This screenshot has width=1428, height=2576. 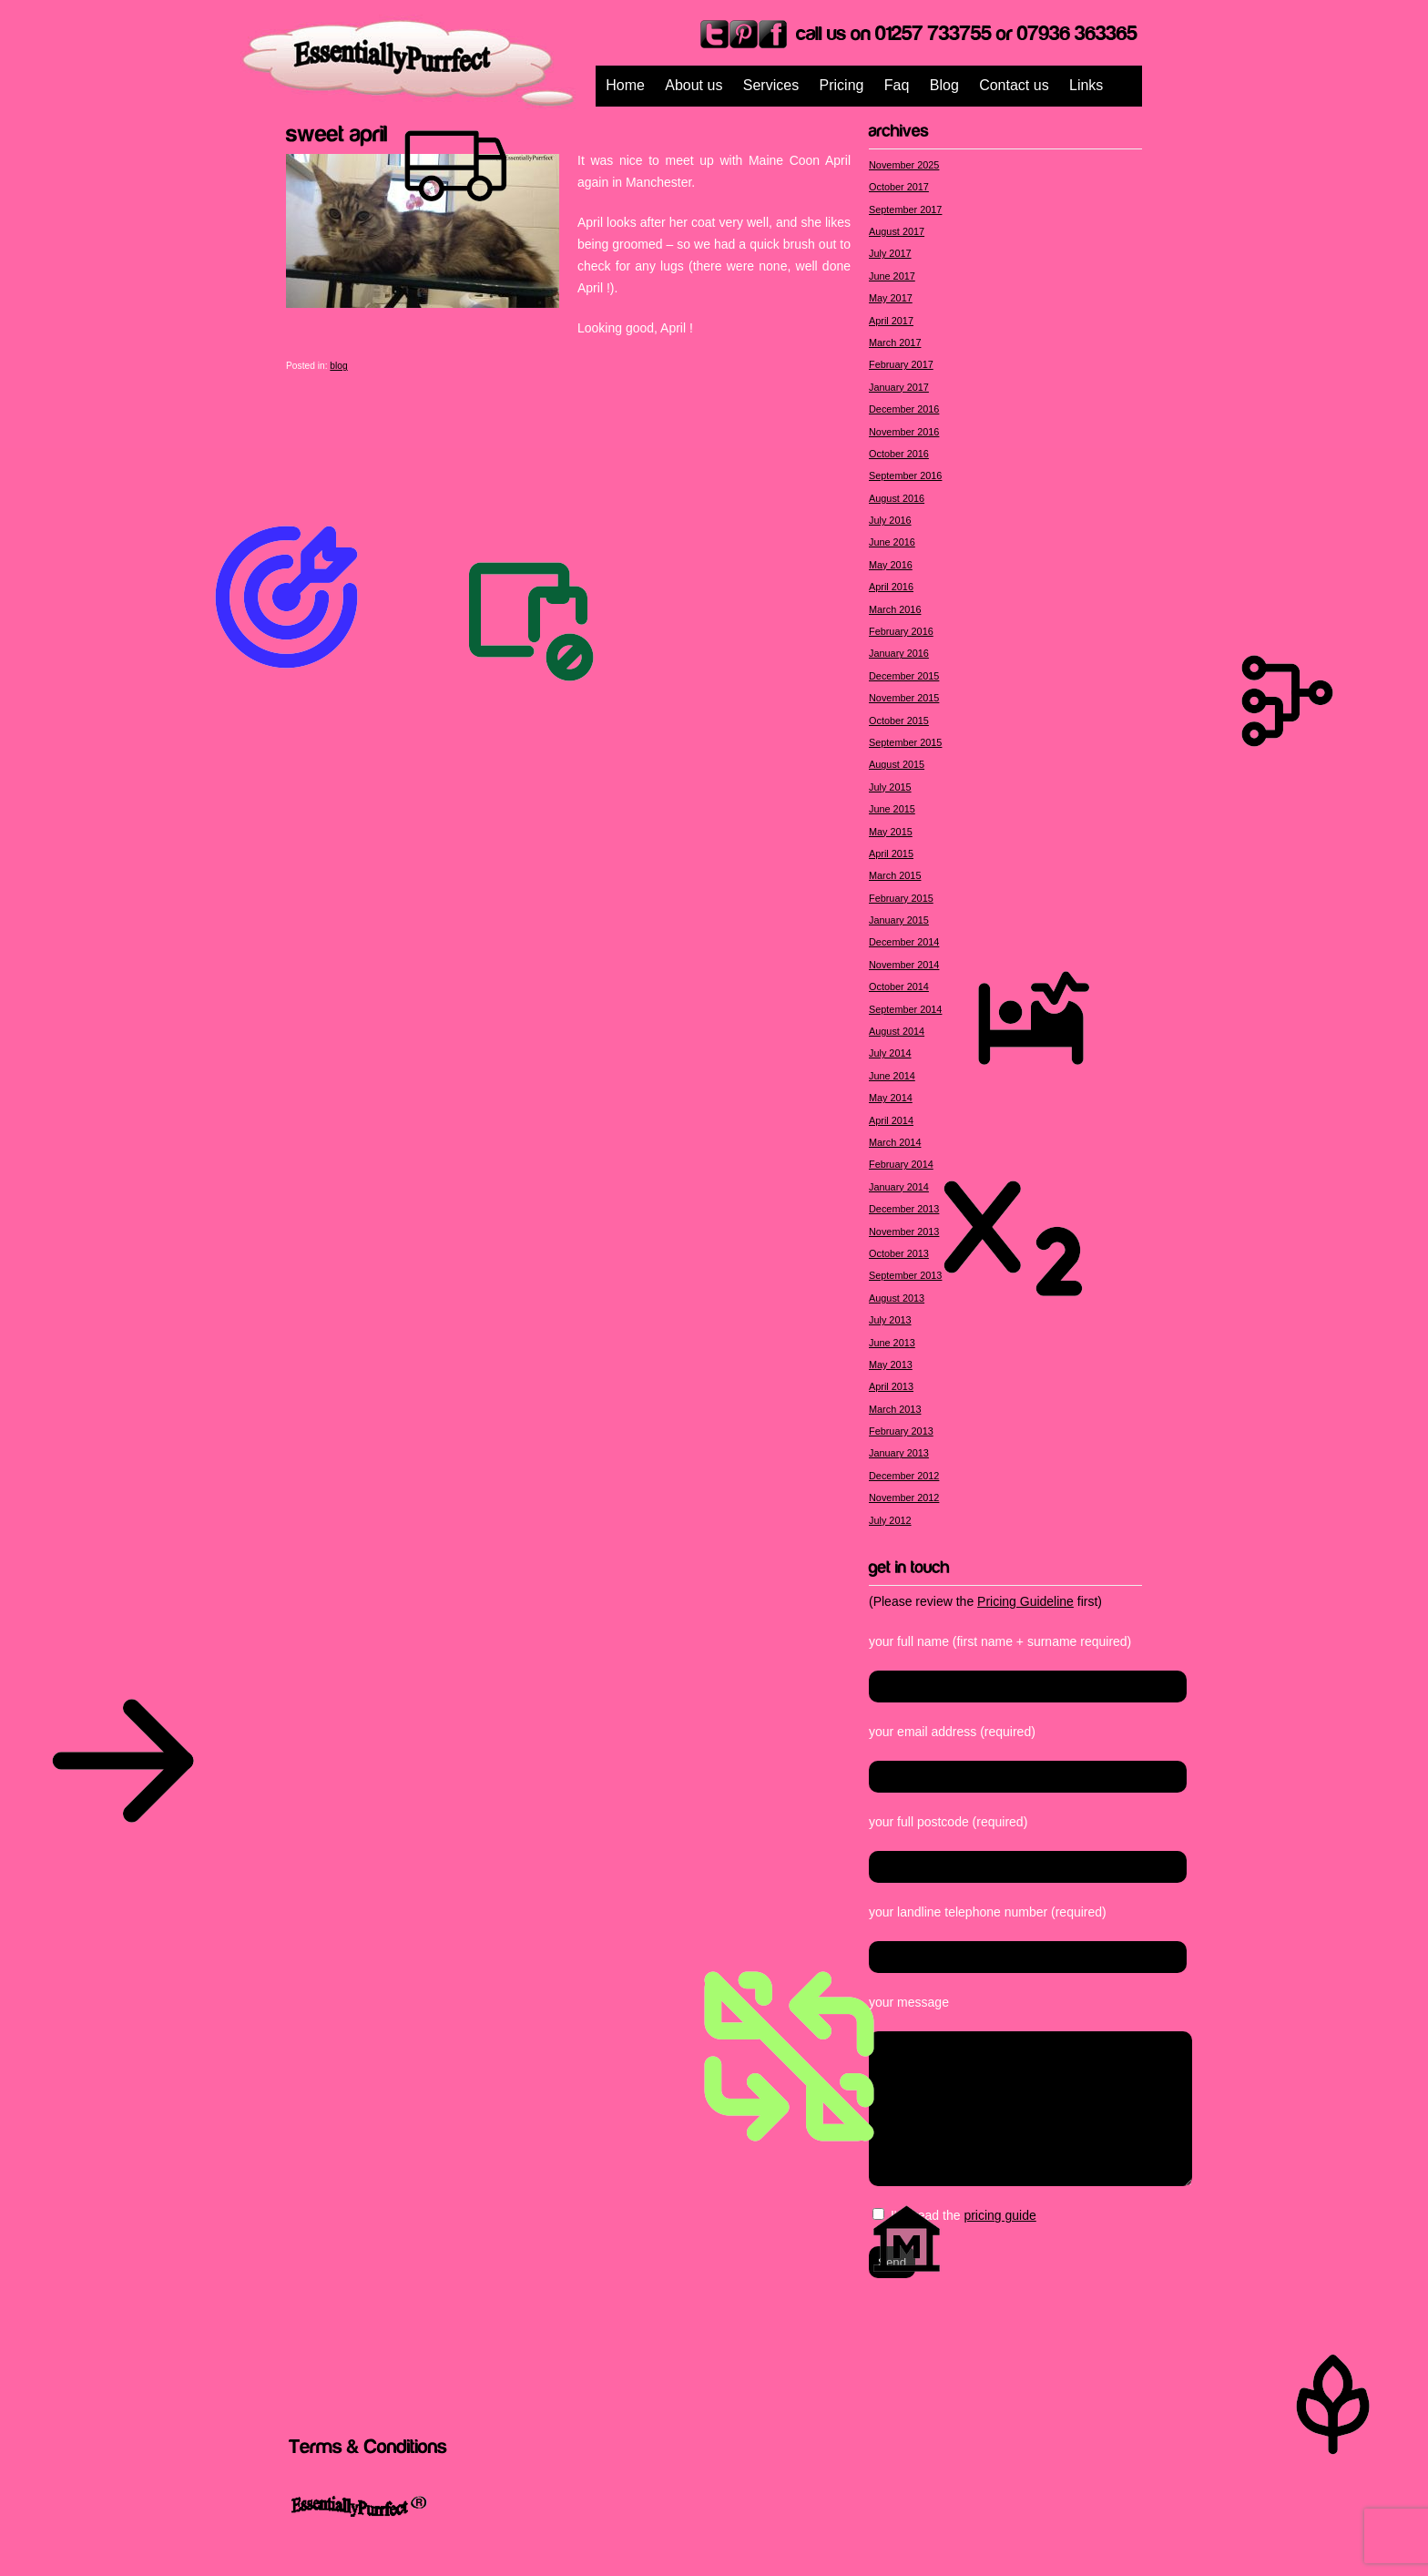 I want to click on set or view your goals, so click(x=286, y=597).